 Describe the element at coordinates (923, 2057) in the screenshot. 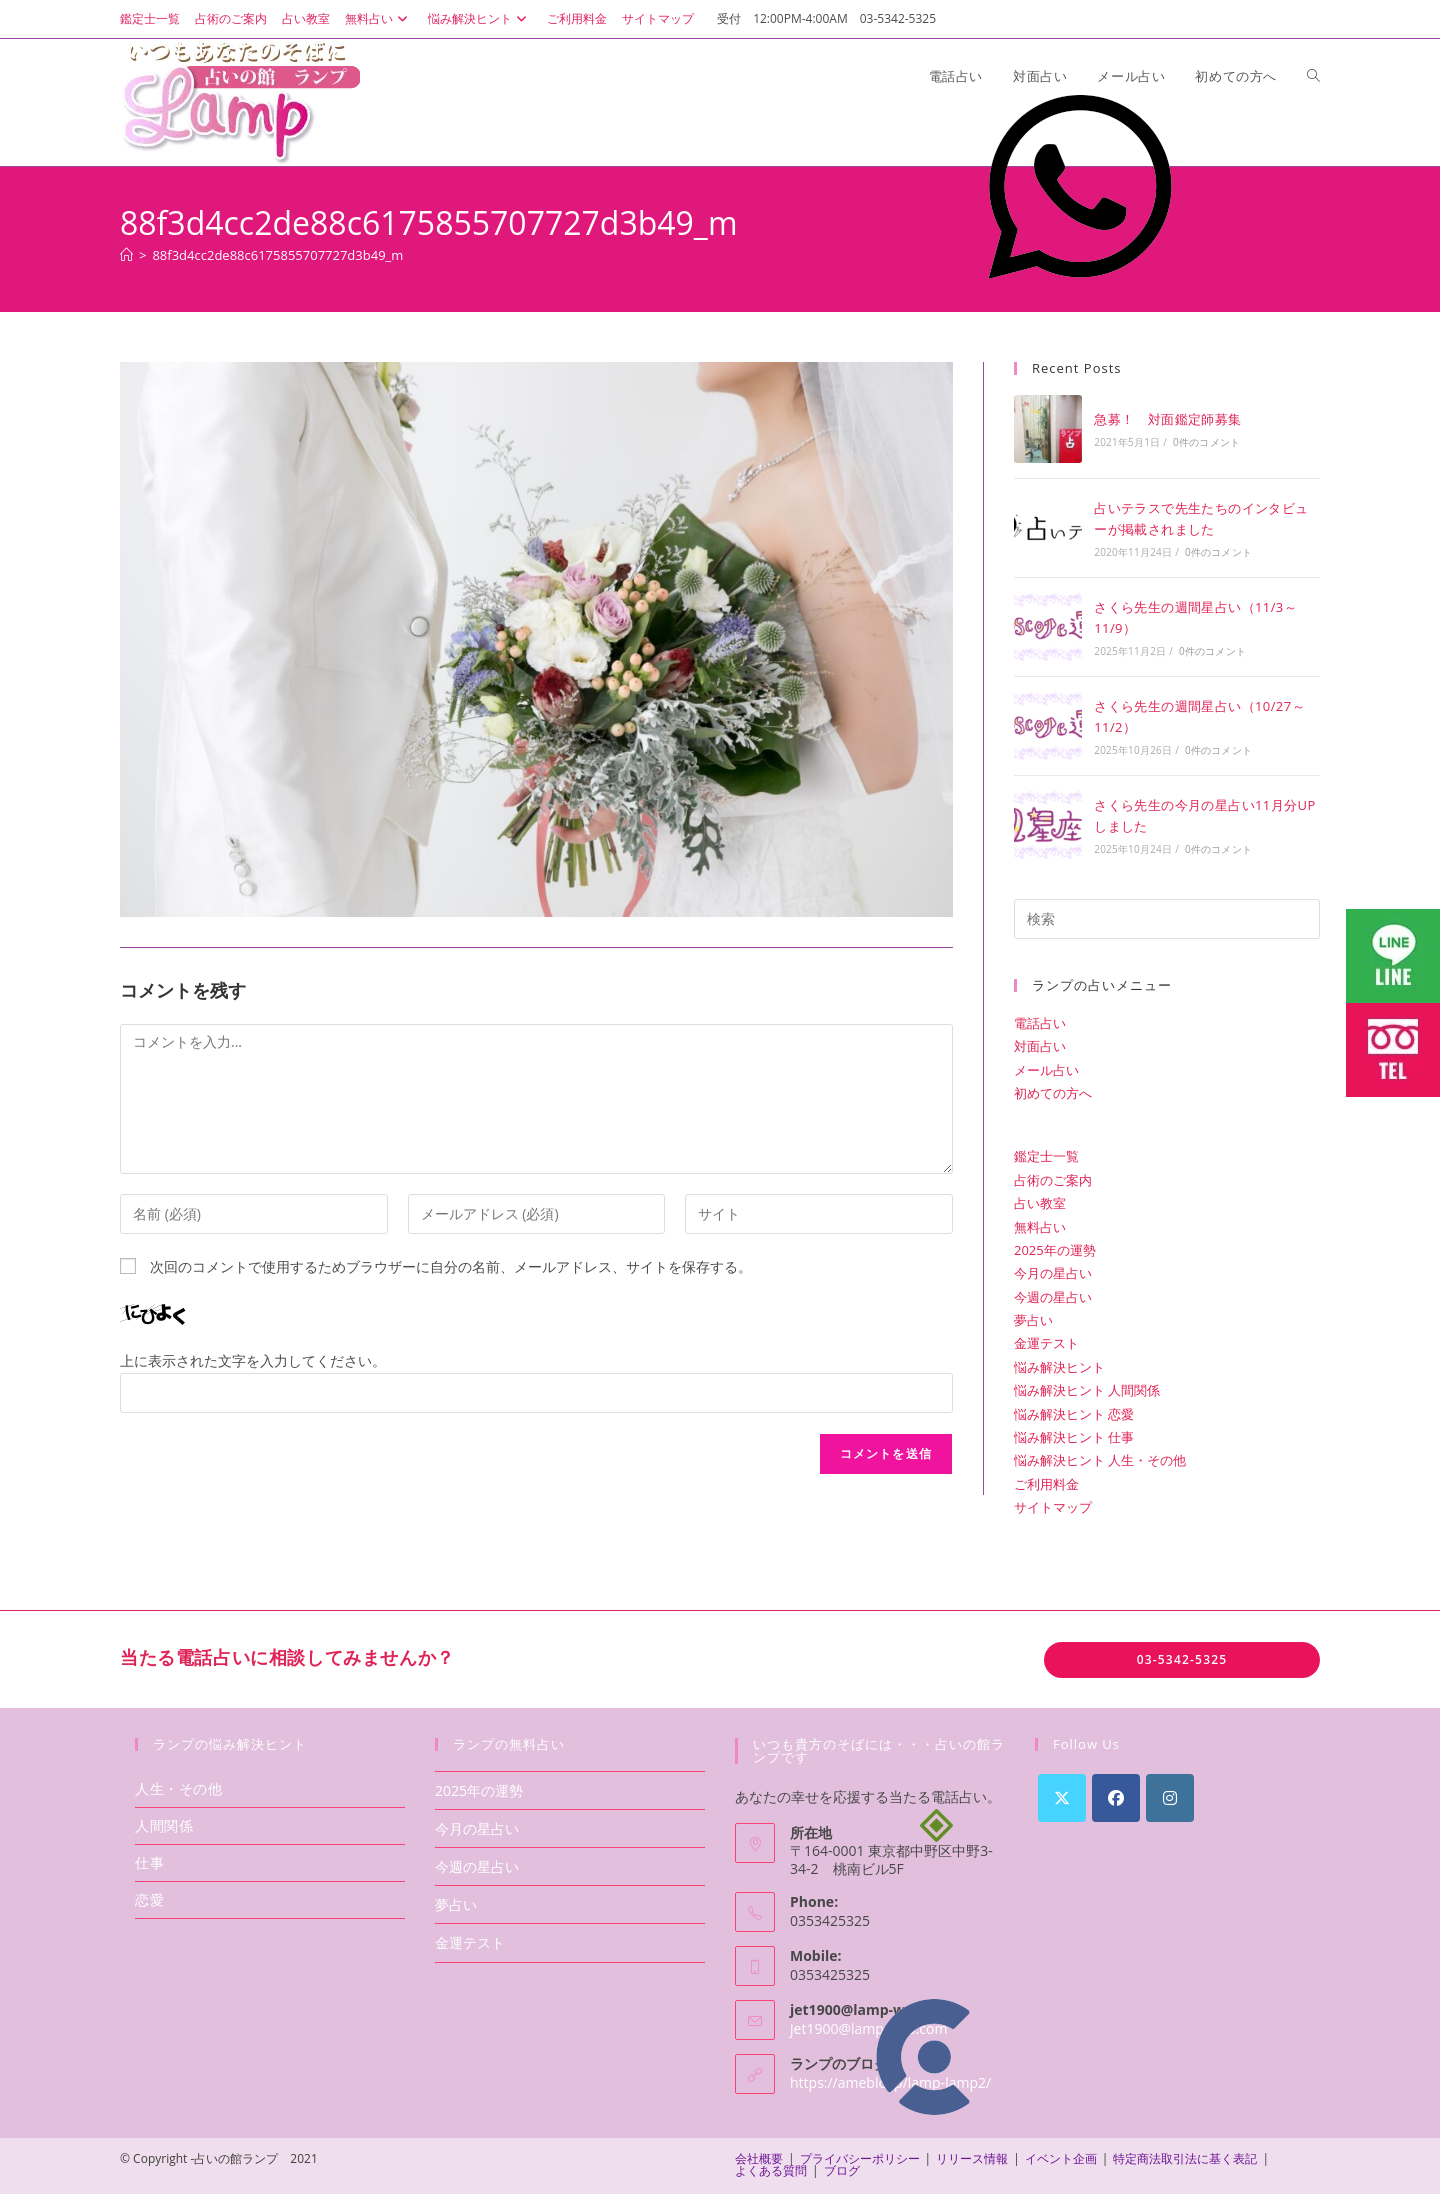

I see `clerk authentication service logo` at that location.